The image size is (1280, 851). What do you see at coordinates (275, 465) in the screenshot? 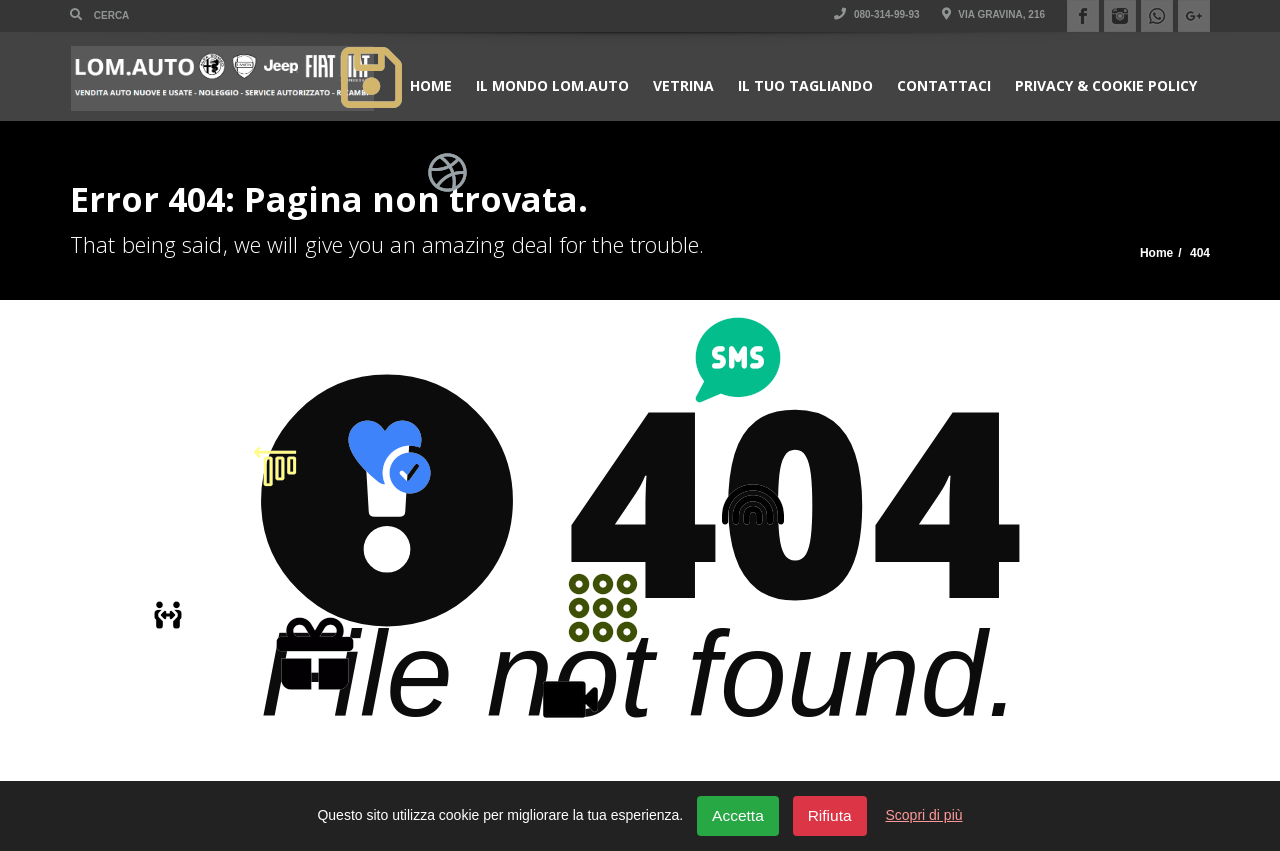
I see `view graph data from right to left` at bounding box center [275, 465].